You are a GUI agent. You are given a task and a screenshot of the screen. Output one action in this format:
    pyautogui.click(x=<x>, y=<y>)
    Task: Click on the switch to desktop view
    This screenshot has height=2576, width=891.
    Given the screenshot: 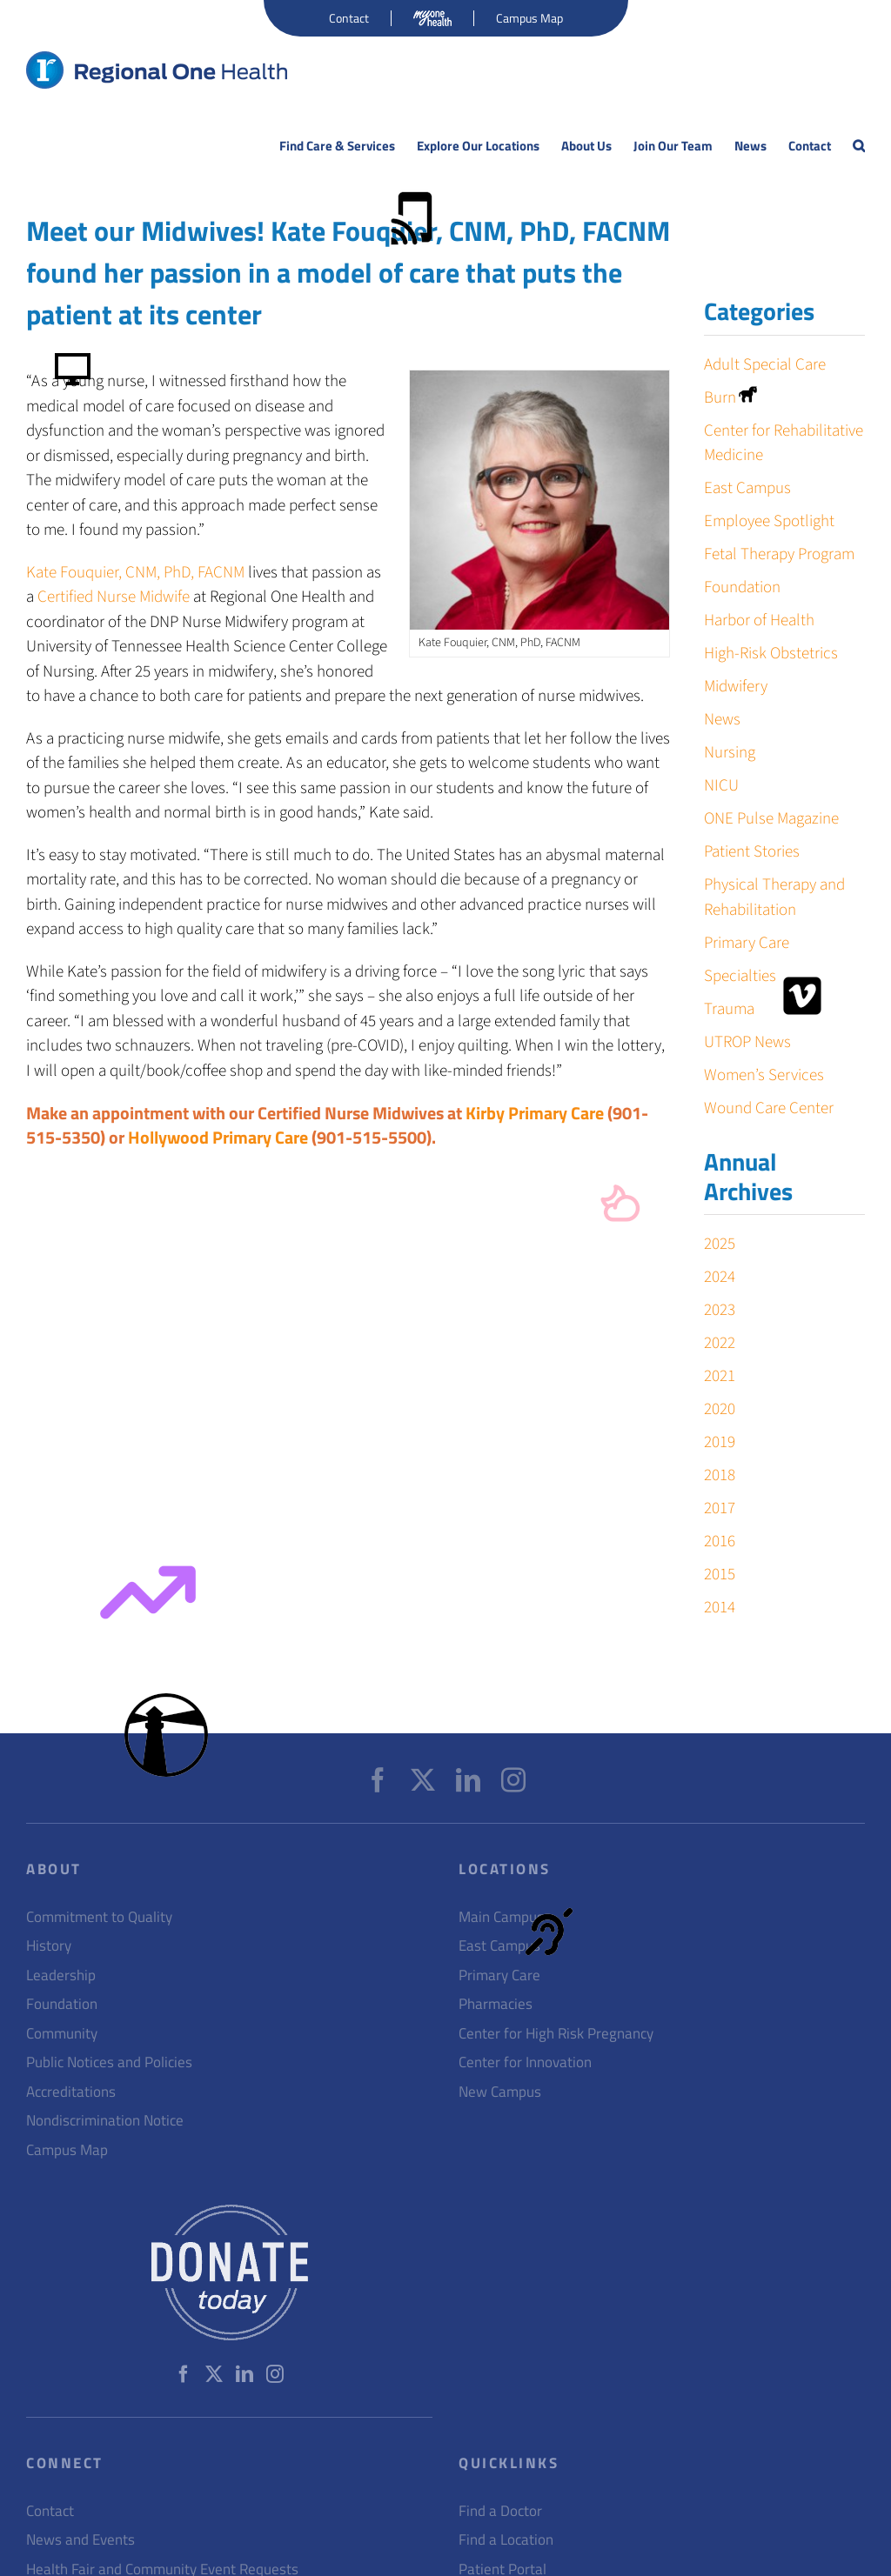 What is the action you would take?
    pyautogui.click(x=72, y=369)
    